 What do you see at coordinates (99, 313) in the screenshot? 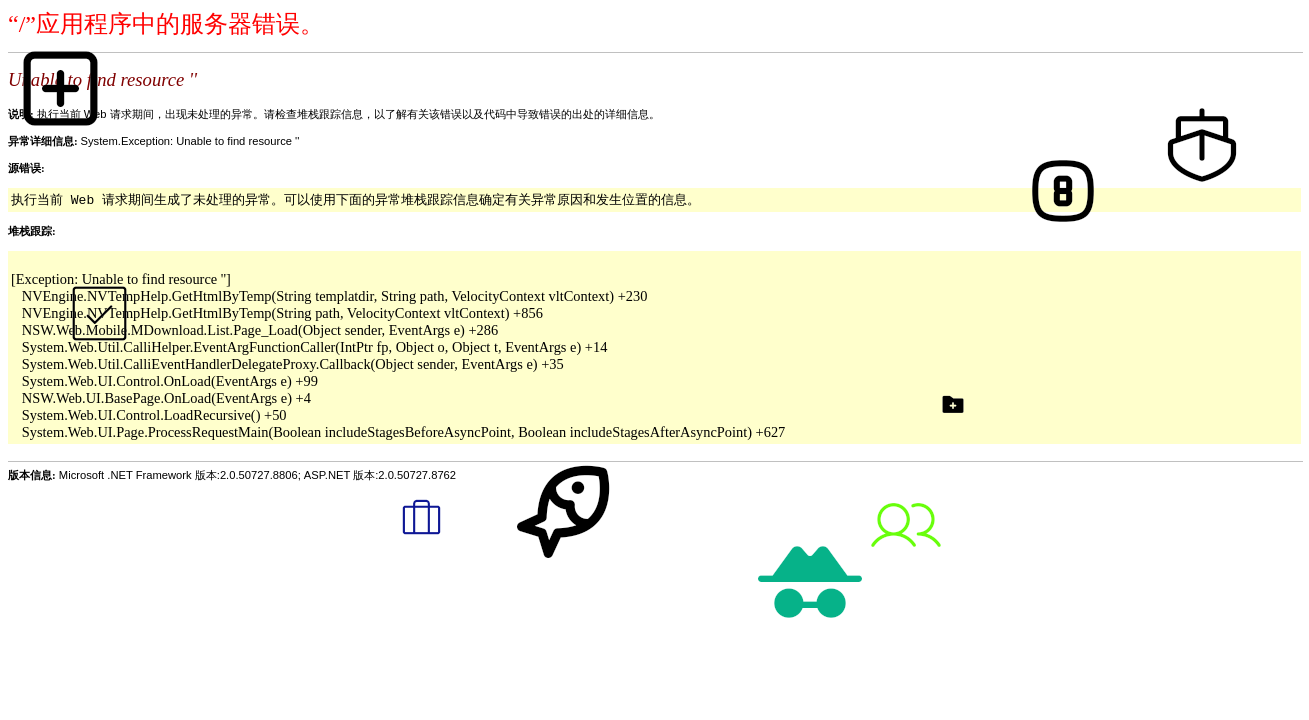
I see `mark task as complete` at bounding box center [99, 313].